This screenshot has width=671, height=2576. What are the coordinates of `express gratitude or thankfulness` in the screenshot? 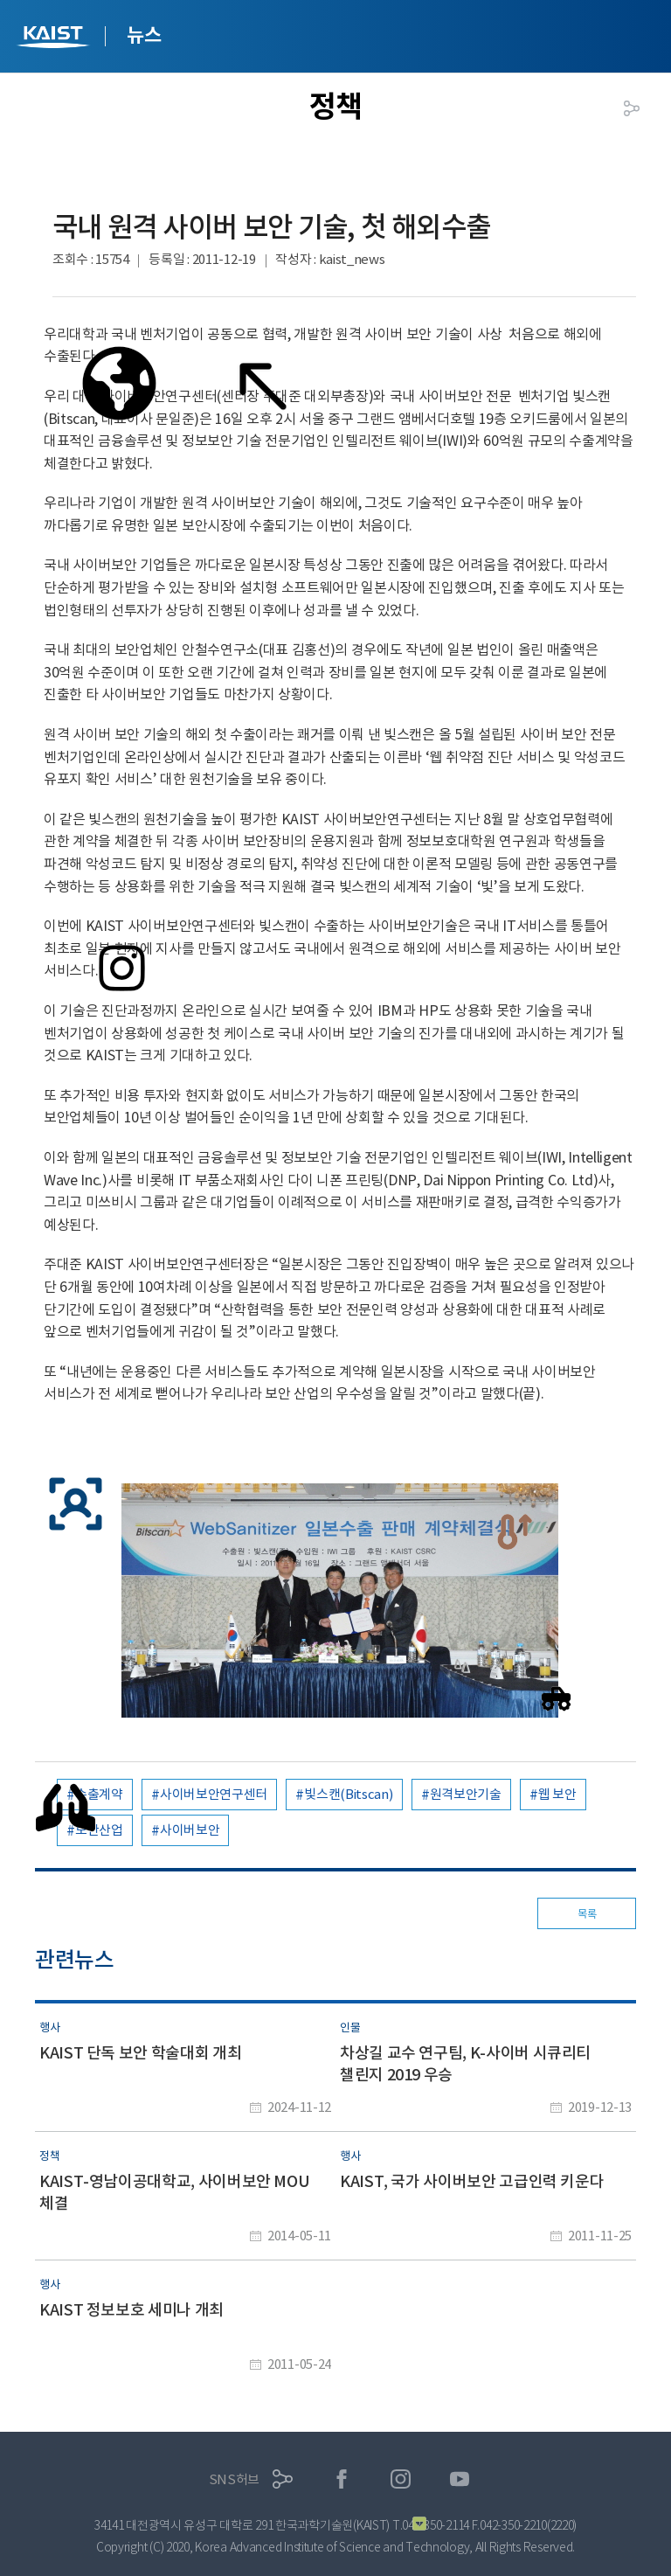 It's located at (66, 1808).